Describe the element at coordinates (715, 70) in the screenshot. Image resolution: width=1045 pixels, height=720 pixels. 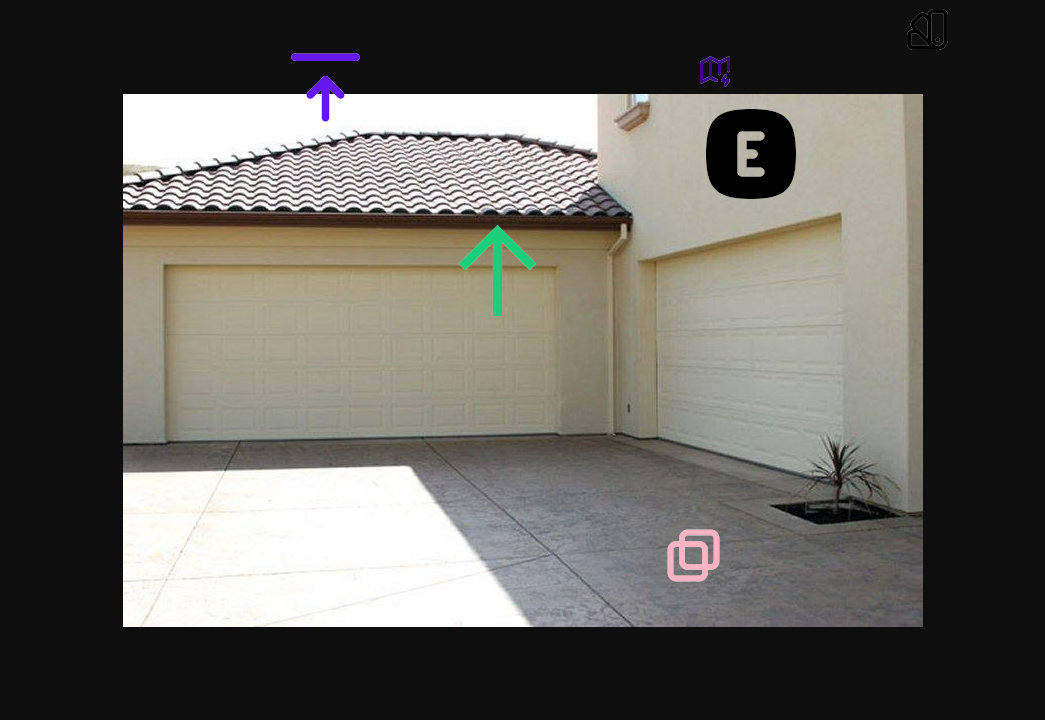
I see `find nearby charging stations` at that location.